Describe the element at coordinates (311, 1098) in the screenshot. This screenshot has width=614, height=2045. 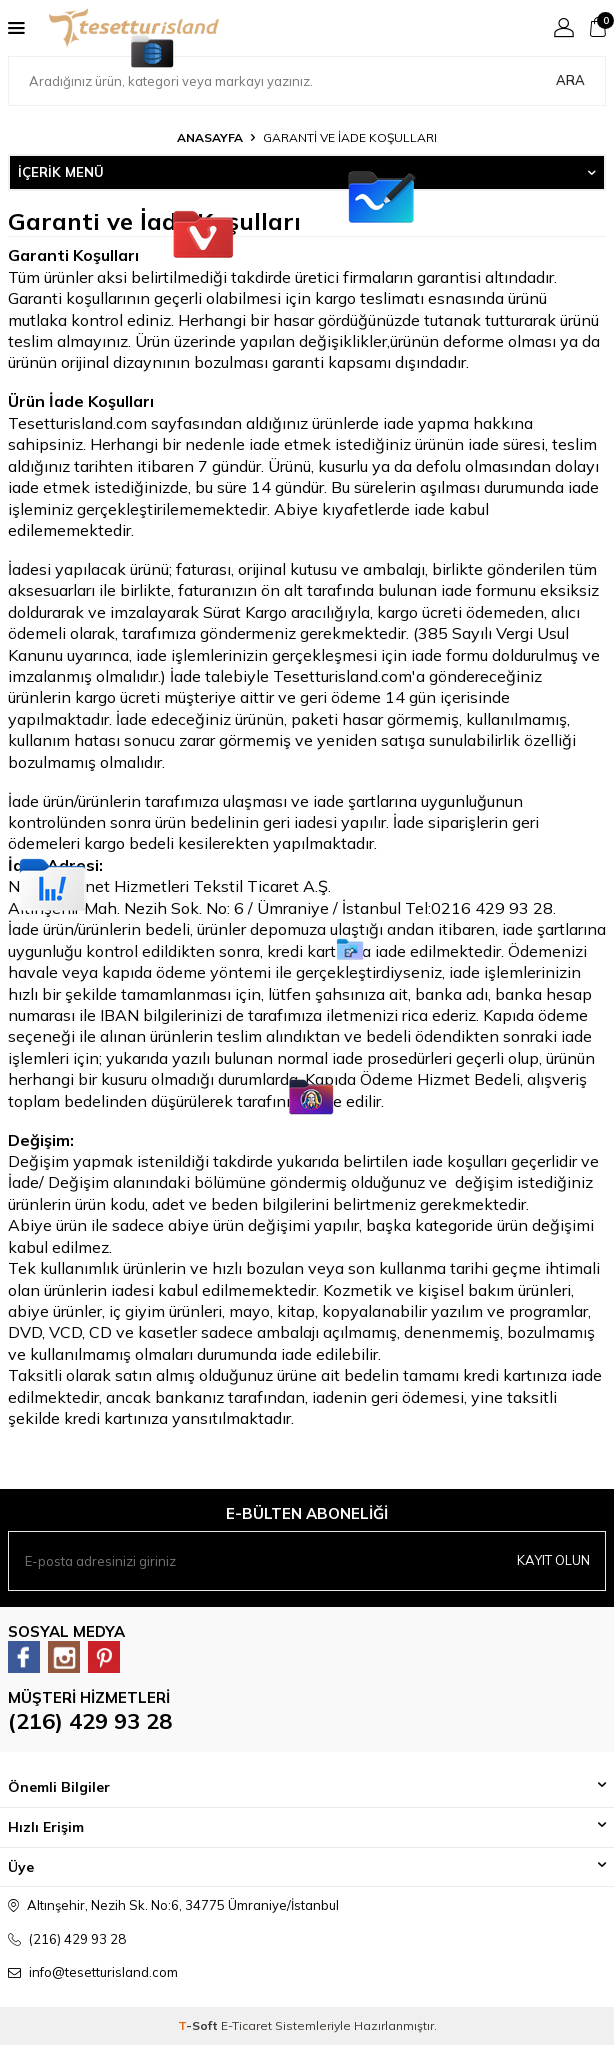
I see `open Leonardo.ai project folder` at that location.